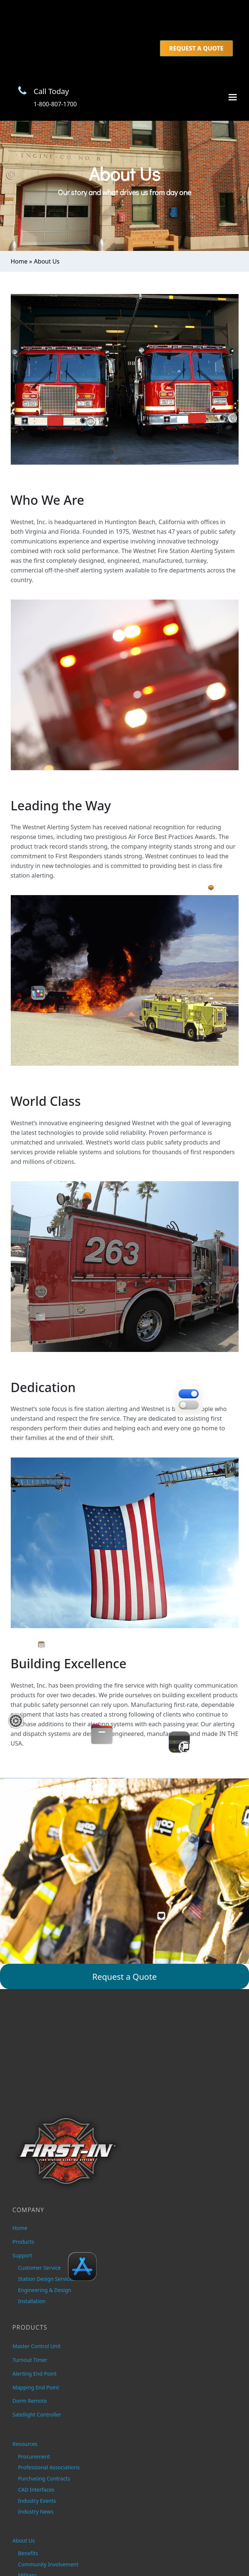 The width and height of the screenshot is (249, 2576). What do you see at coordinates (211, 887) in the screenshot?
I see `open bruno API client` at bounding box center [211, 887].